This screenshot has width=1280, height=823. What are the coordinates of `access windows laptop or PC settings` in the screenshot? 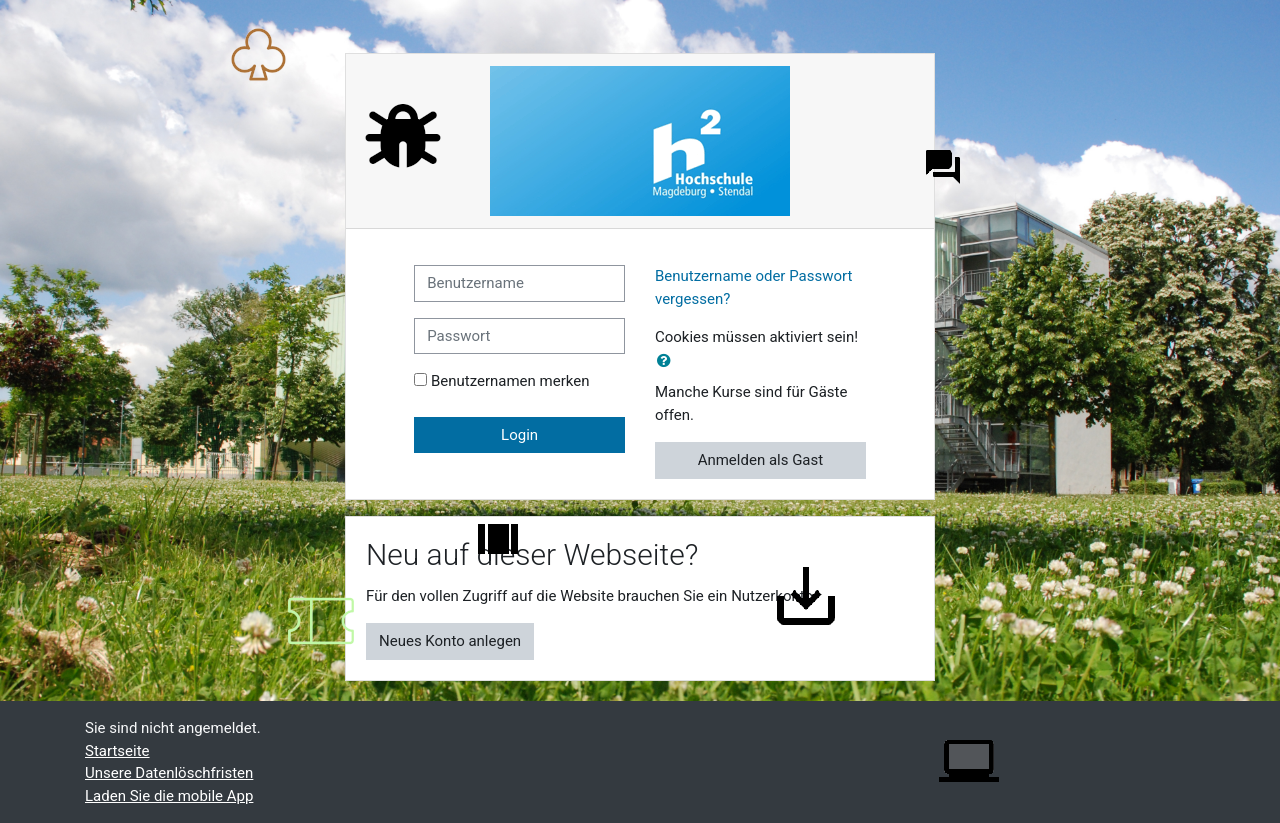 It's located at (969, 762).